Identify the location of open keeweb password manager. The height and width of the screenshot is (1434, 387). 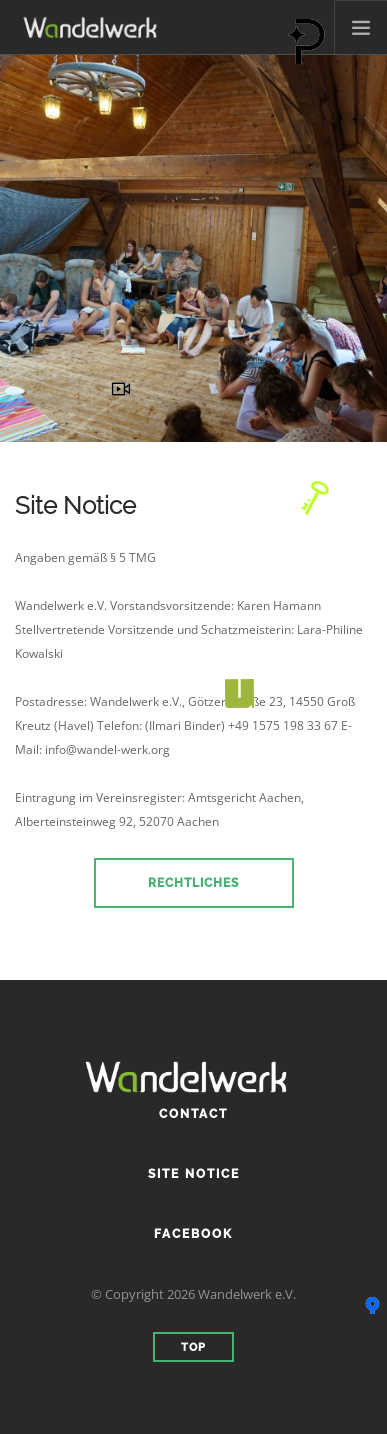
(315, 498).